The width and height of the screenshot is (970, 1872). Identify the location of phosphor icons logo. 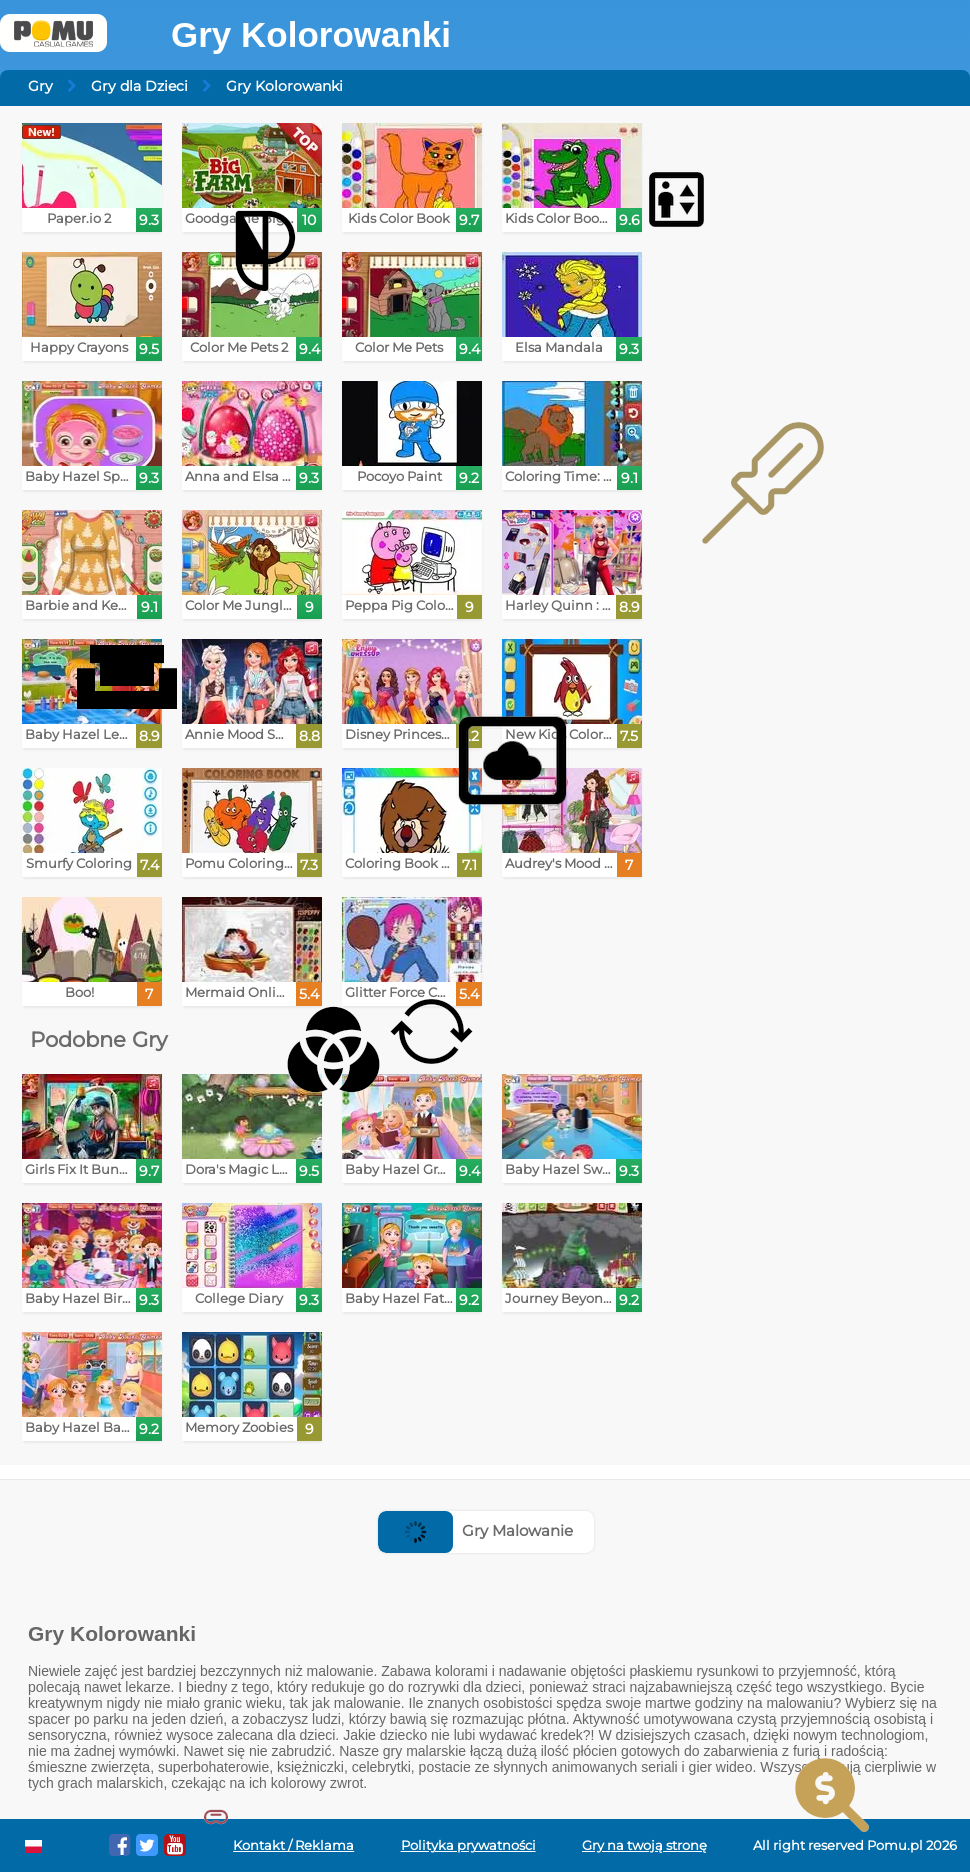
(259, 246).